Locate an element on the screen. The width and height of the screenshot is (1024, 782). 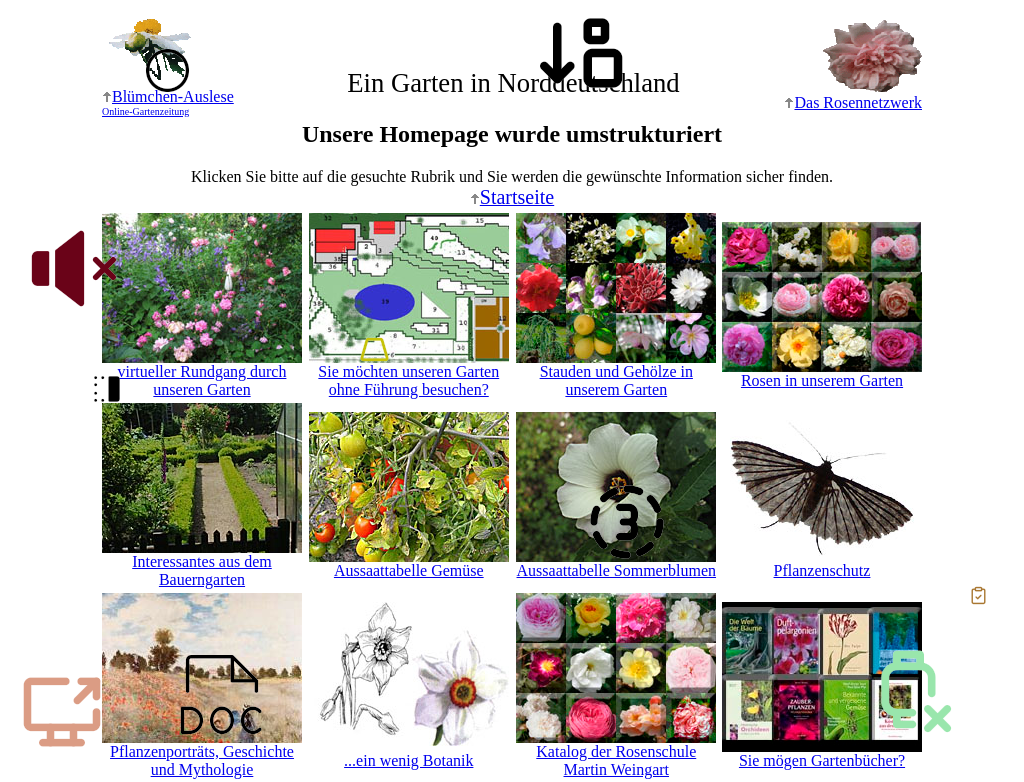
sort items from smallest to largest is located at coordinates (579, 53).